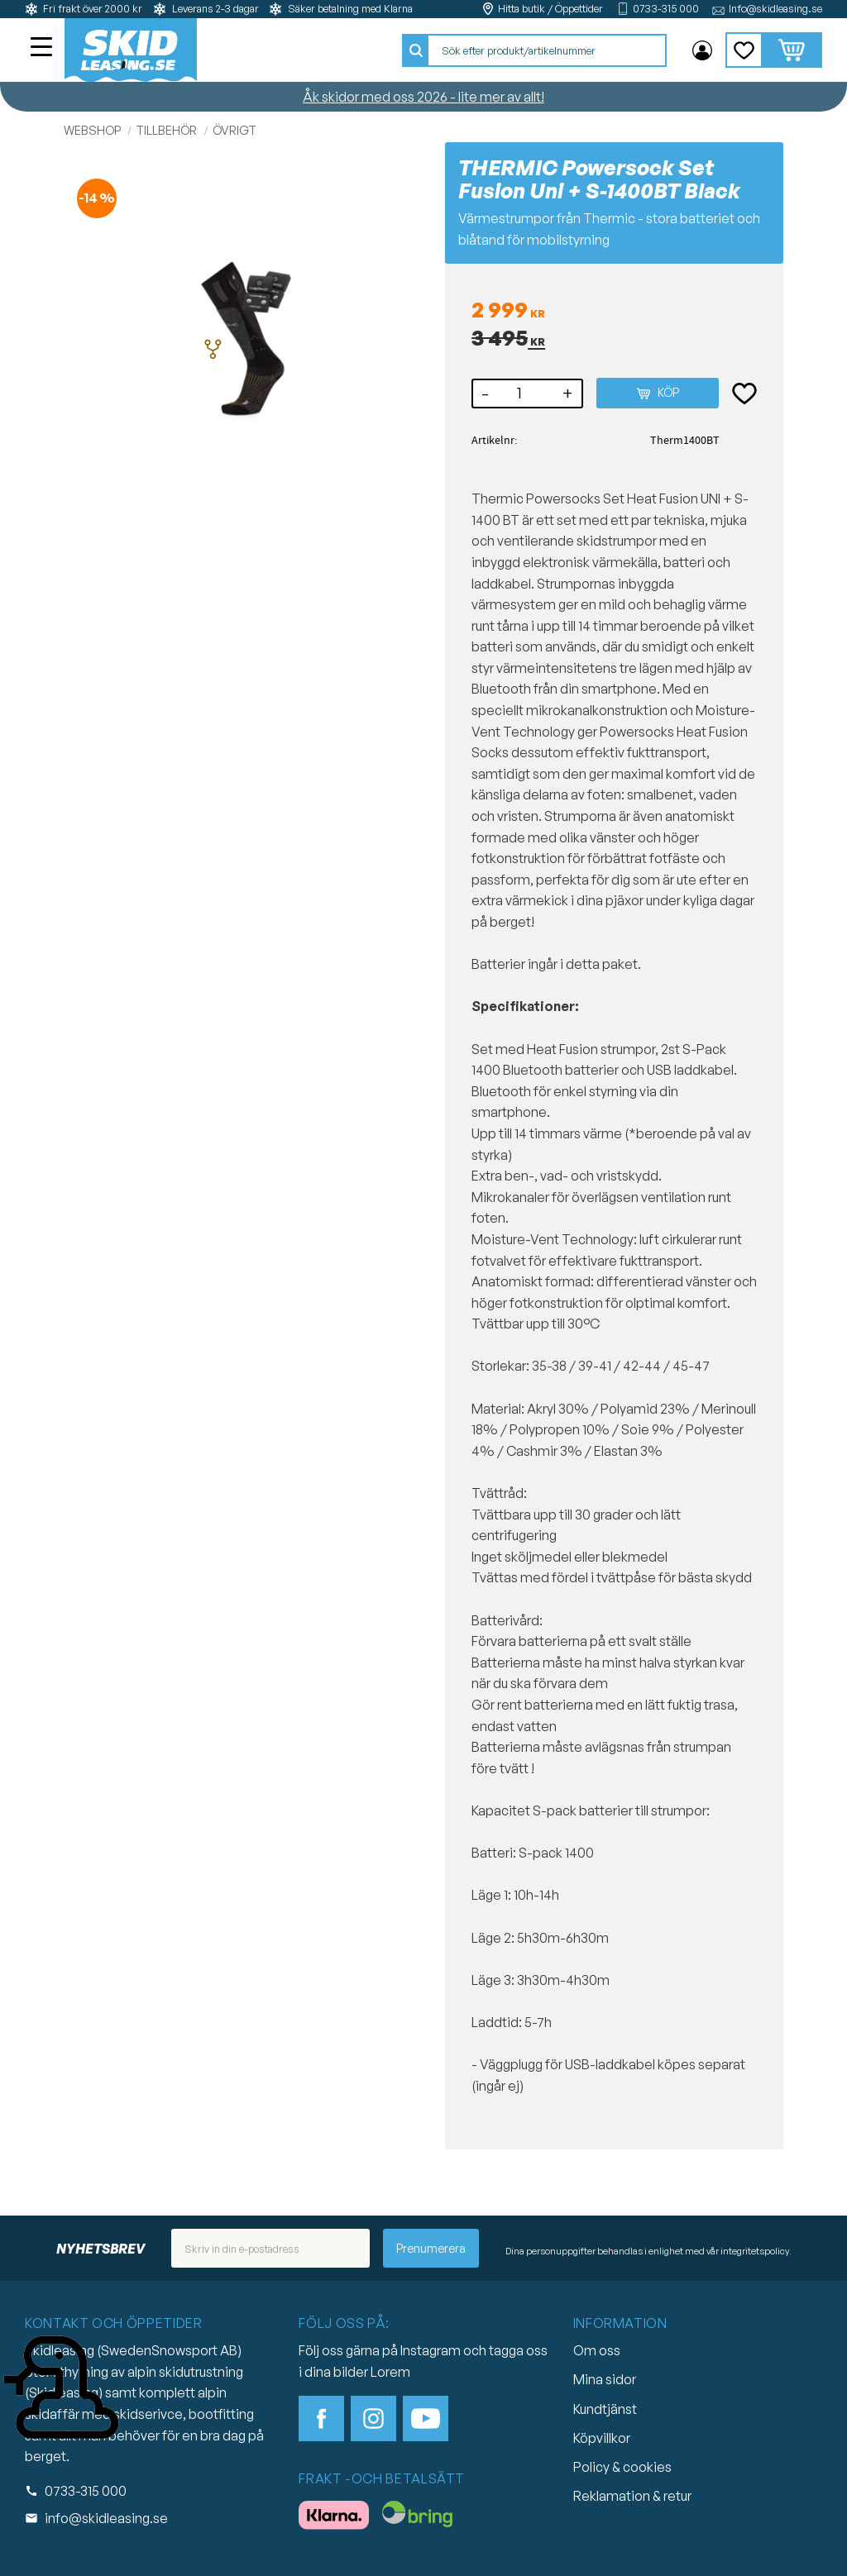 The image size is (847, 2576). Describe the element at coordinates (212, 348) in the screenshot. I see `fork a repository` at that location.